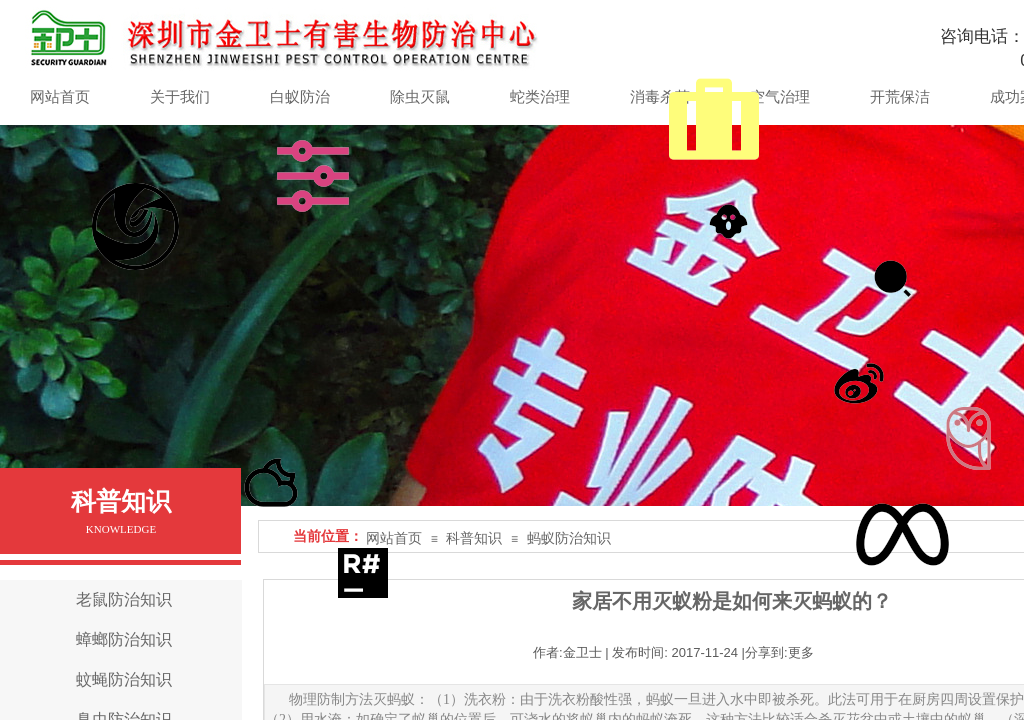  Describe the element at coordinates (271, 485) in the screenshot. I see `indicates partly cloudy night weather conditions` at that location.